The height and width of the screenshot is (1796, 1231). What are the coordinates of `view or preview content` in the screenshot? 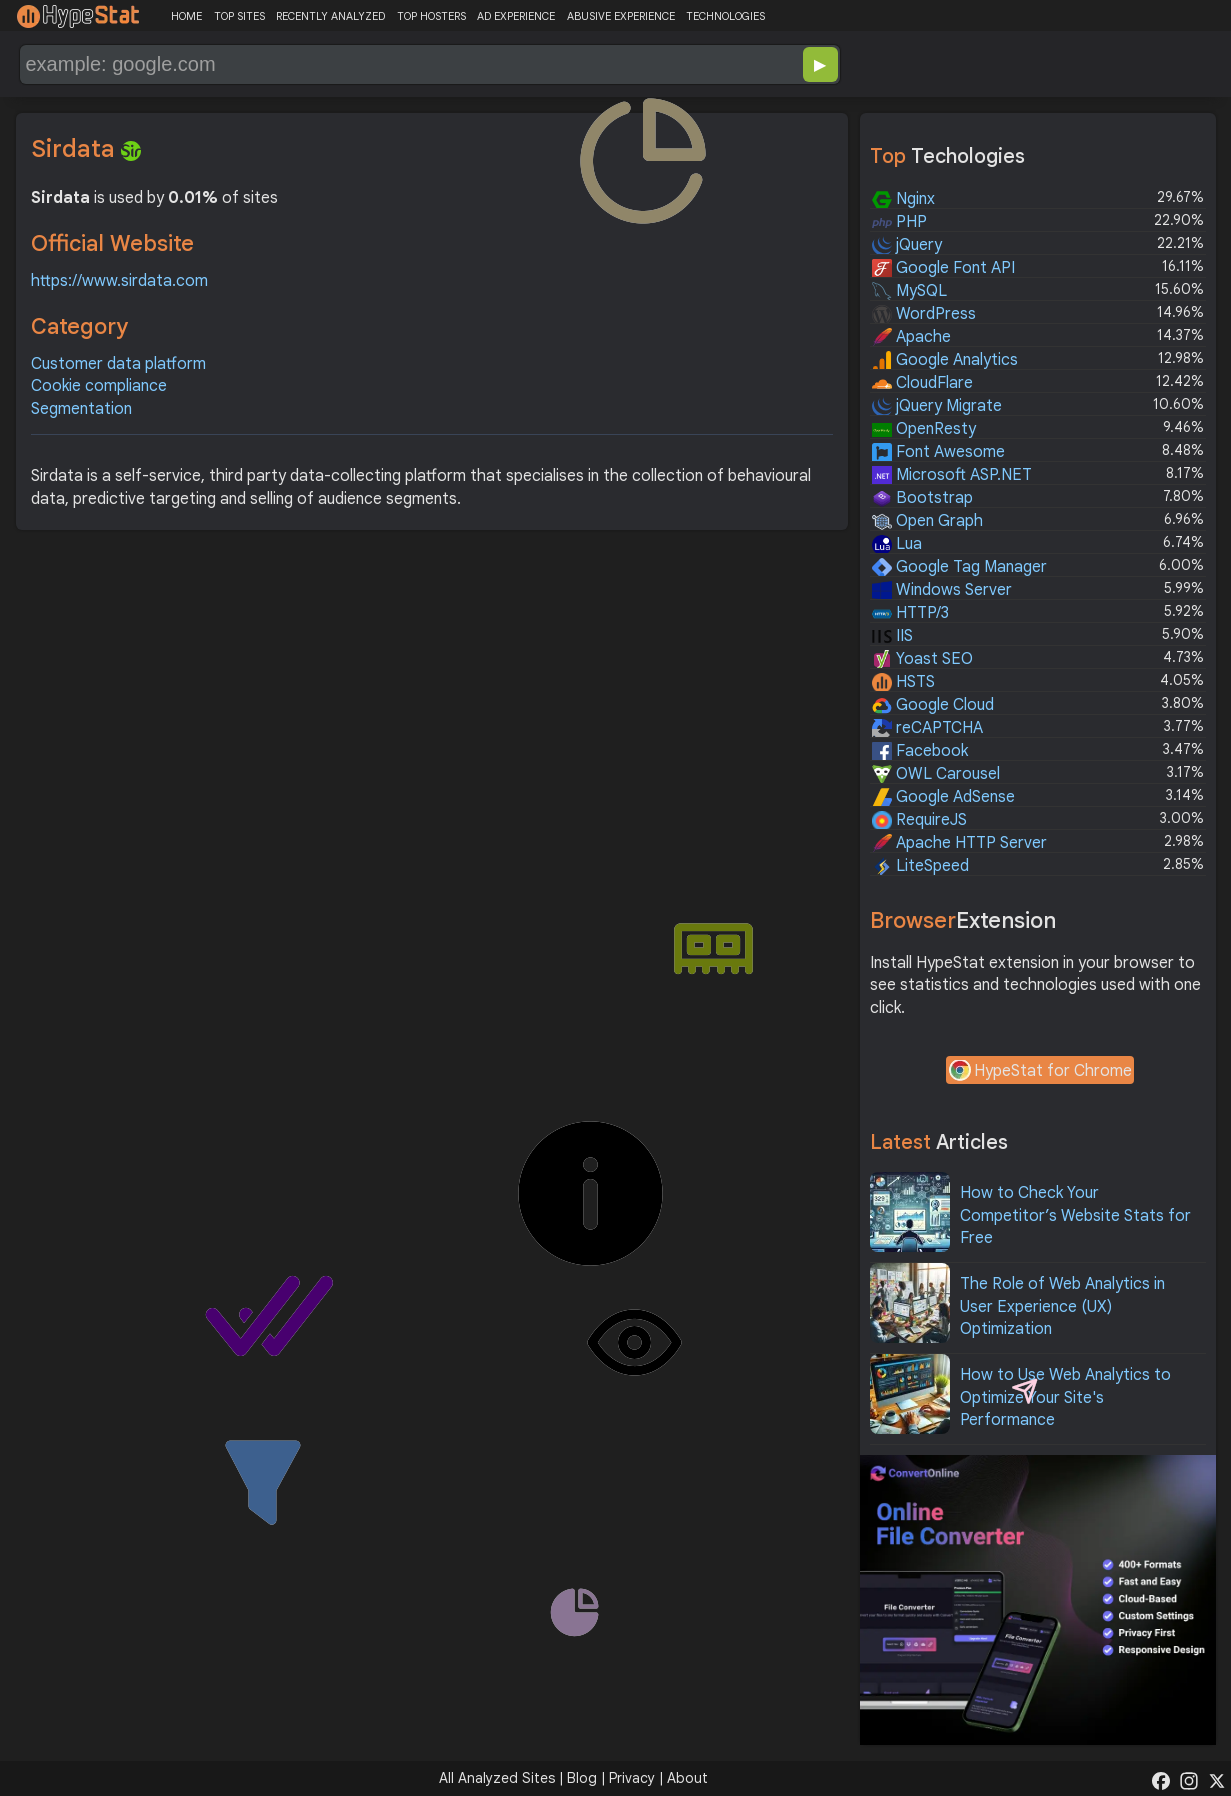 It's located at (634, 1342).